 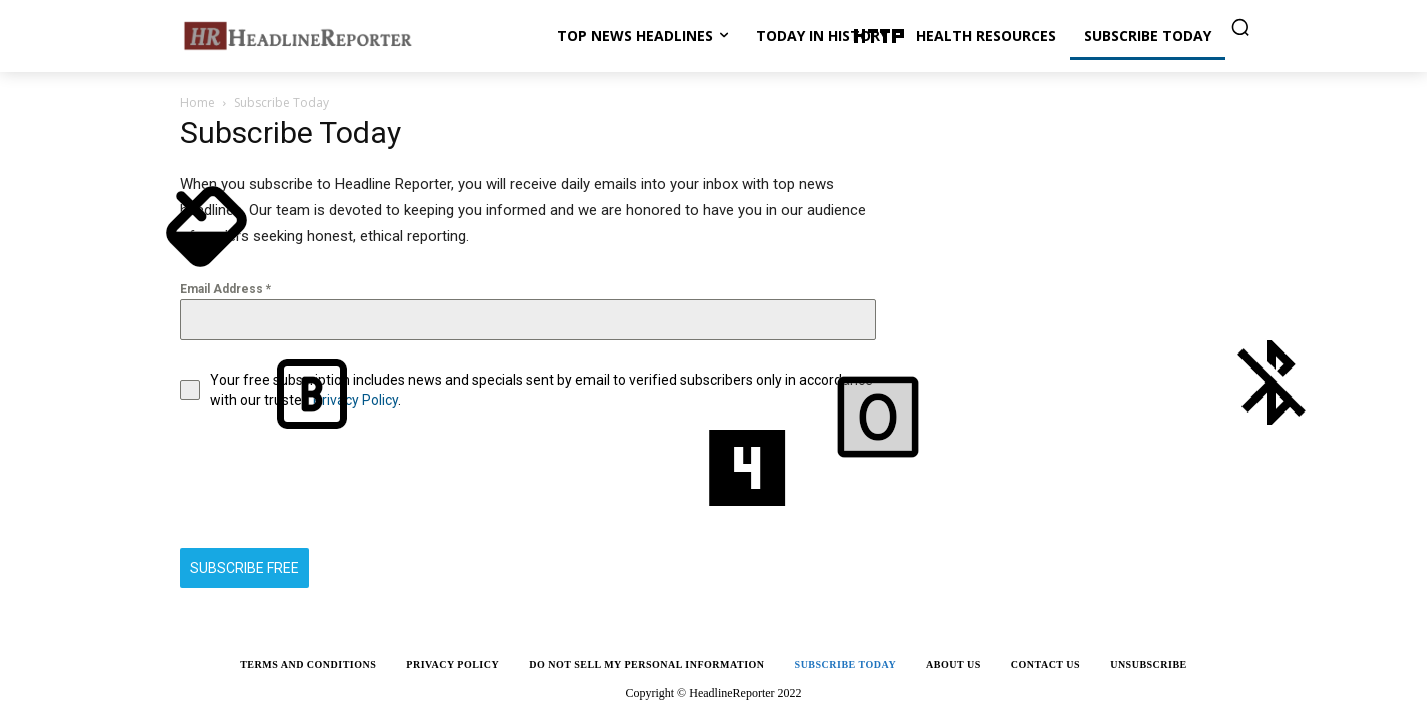 I want to click on indicates a web link or URL, so click(x=879, y=36).